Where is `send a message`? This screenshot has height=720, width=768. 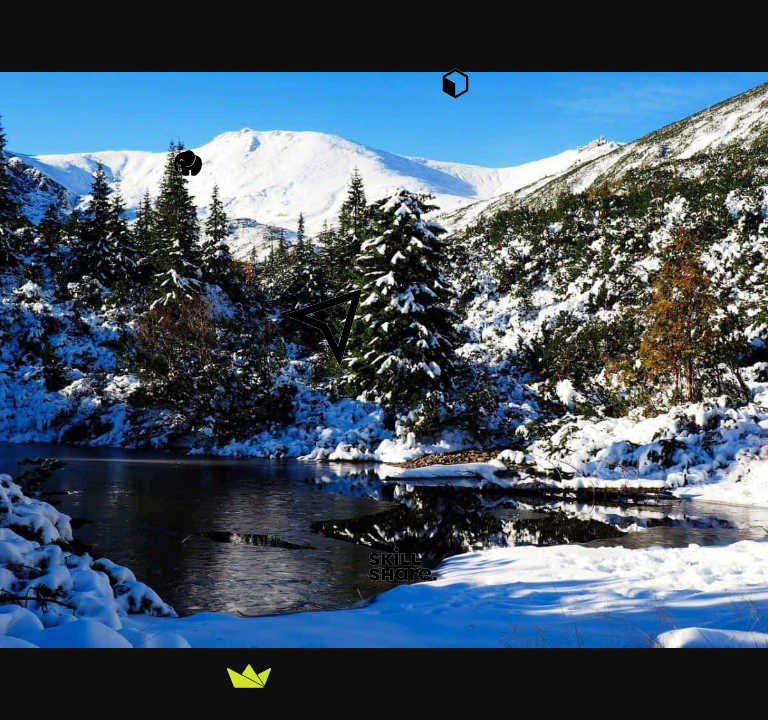
send a message is located at coordinates (325, 326).